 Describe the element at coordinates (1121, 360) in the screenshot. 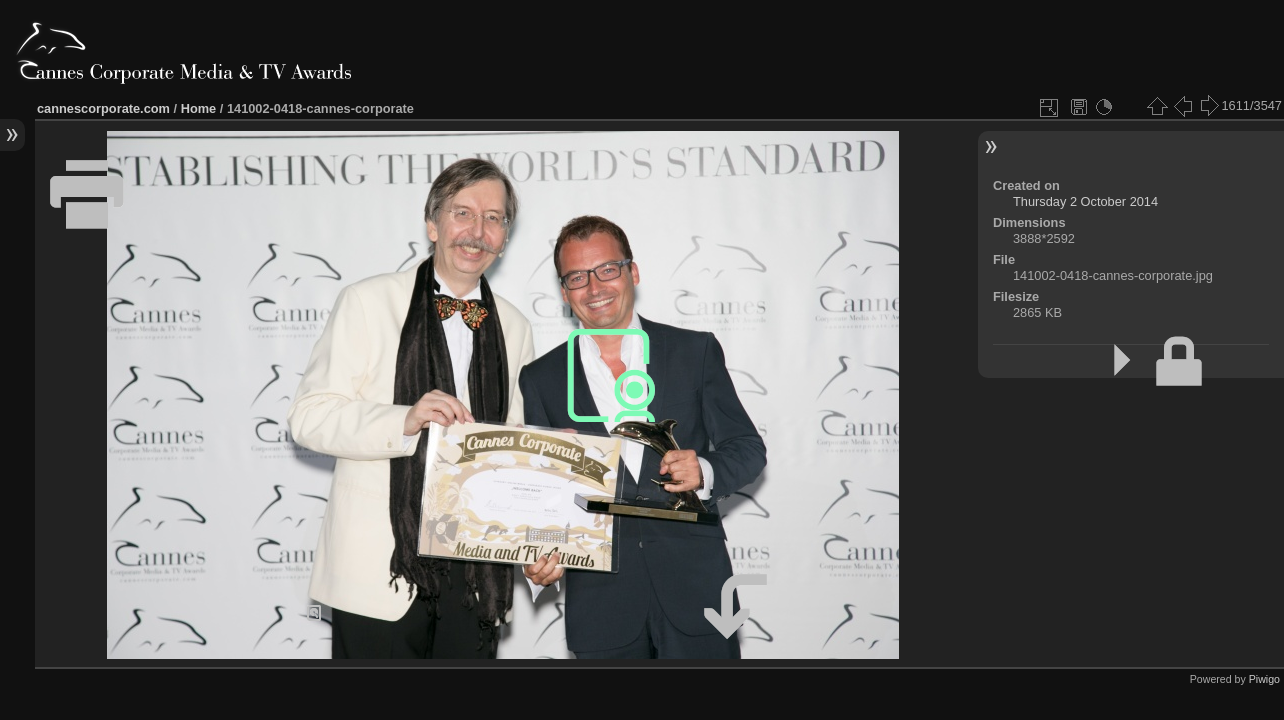

I see `navigate to the next item or screen` at that location.